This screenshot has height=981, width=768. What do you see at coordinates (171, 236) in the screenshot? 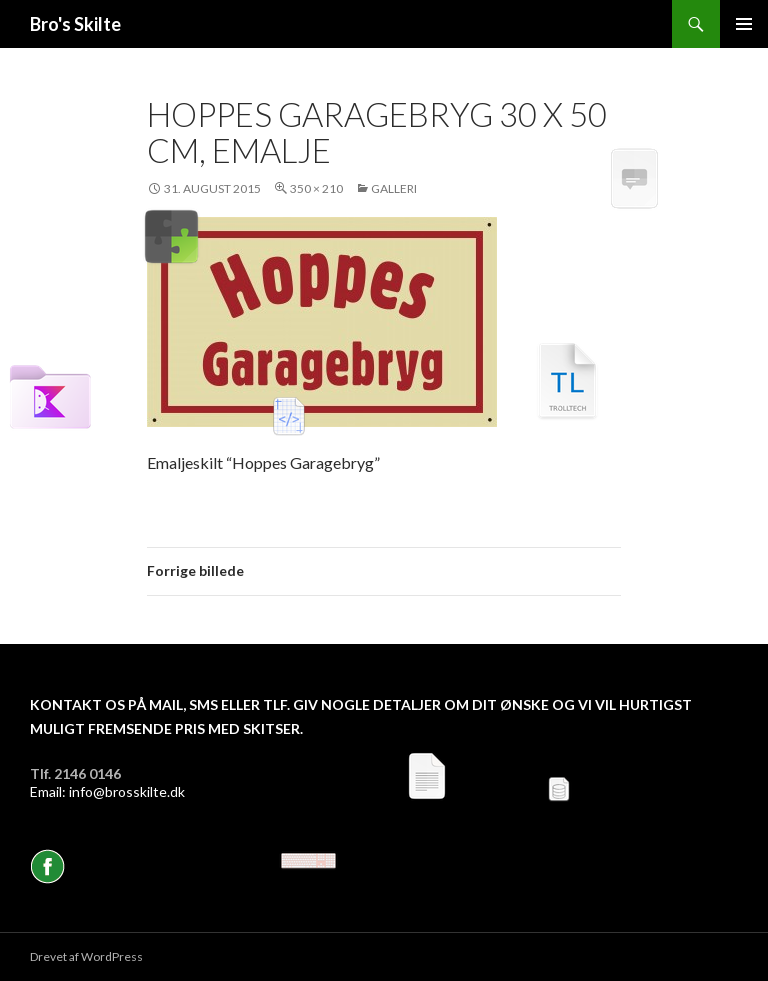
I see `open gnome extensions manager` at bounding box center [171, 236].